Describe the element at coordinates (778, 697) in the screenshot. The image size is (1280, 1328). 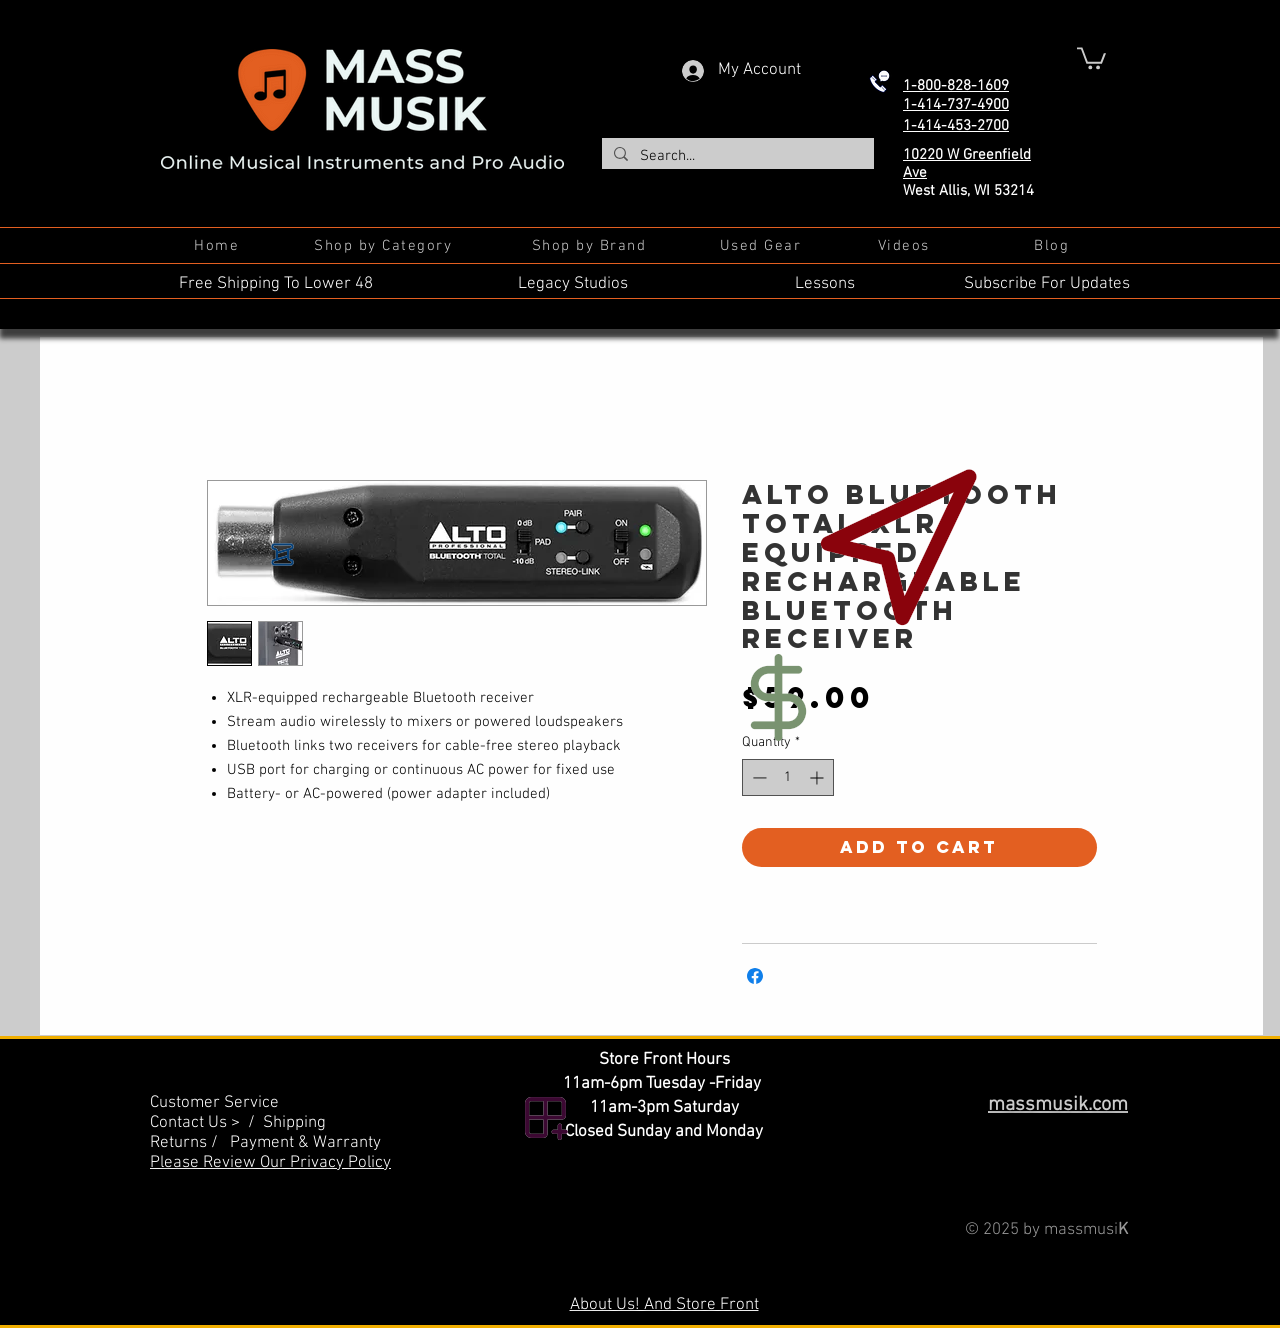
I see `view account balance or financial information` at that location.